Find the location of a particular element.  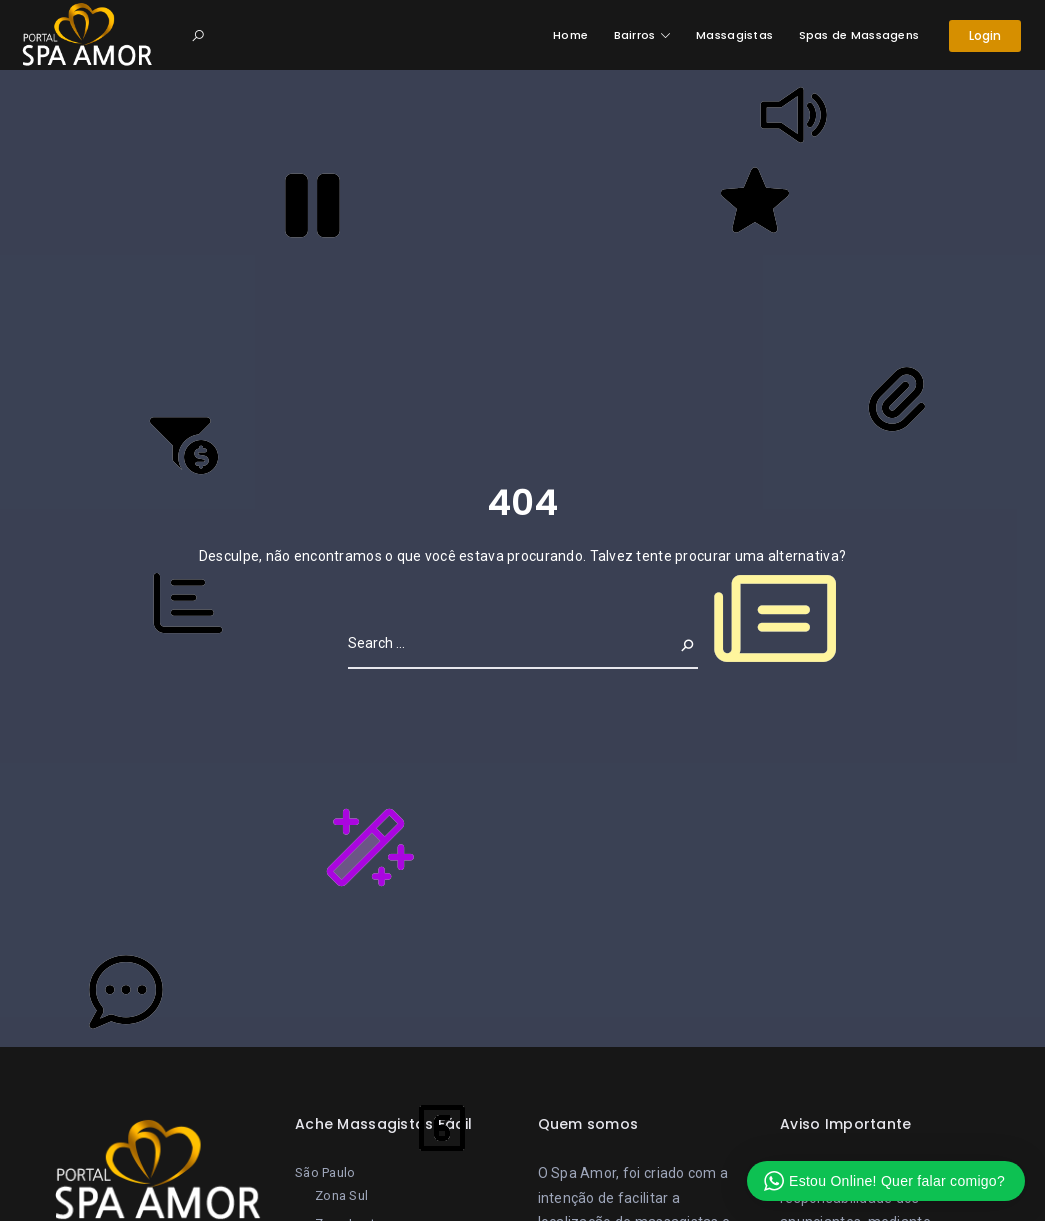

pause media playback is located at coordinates (312, 205).